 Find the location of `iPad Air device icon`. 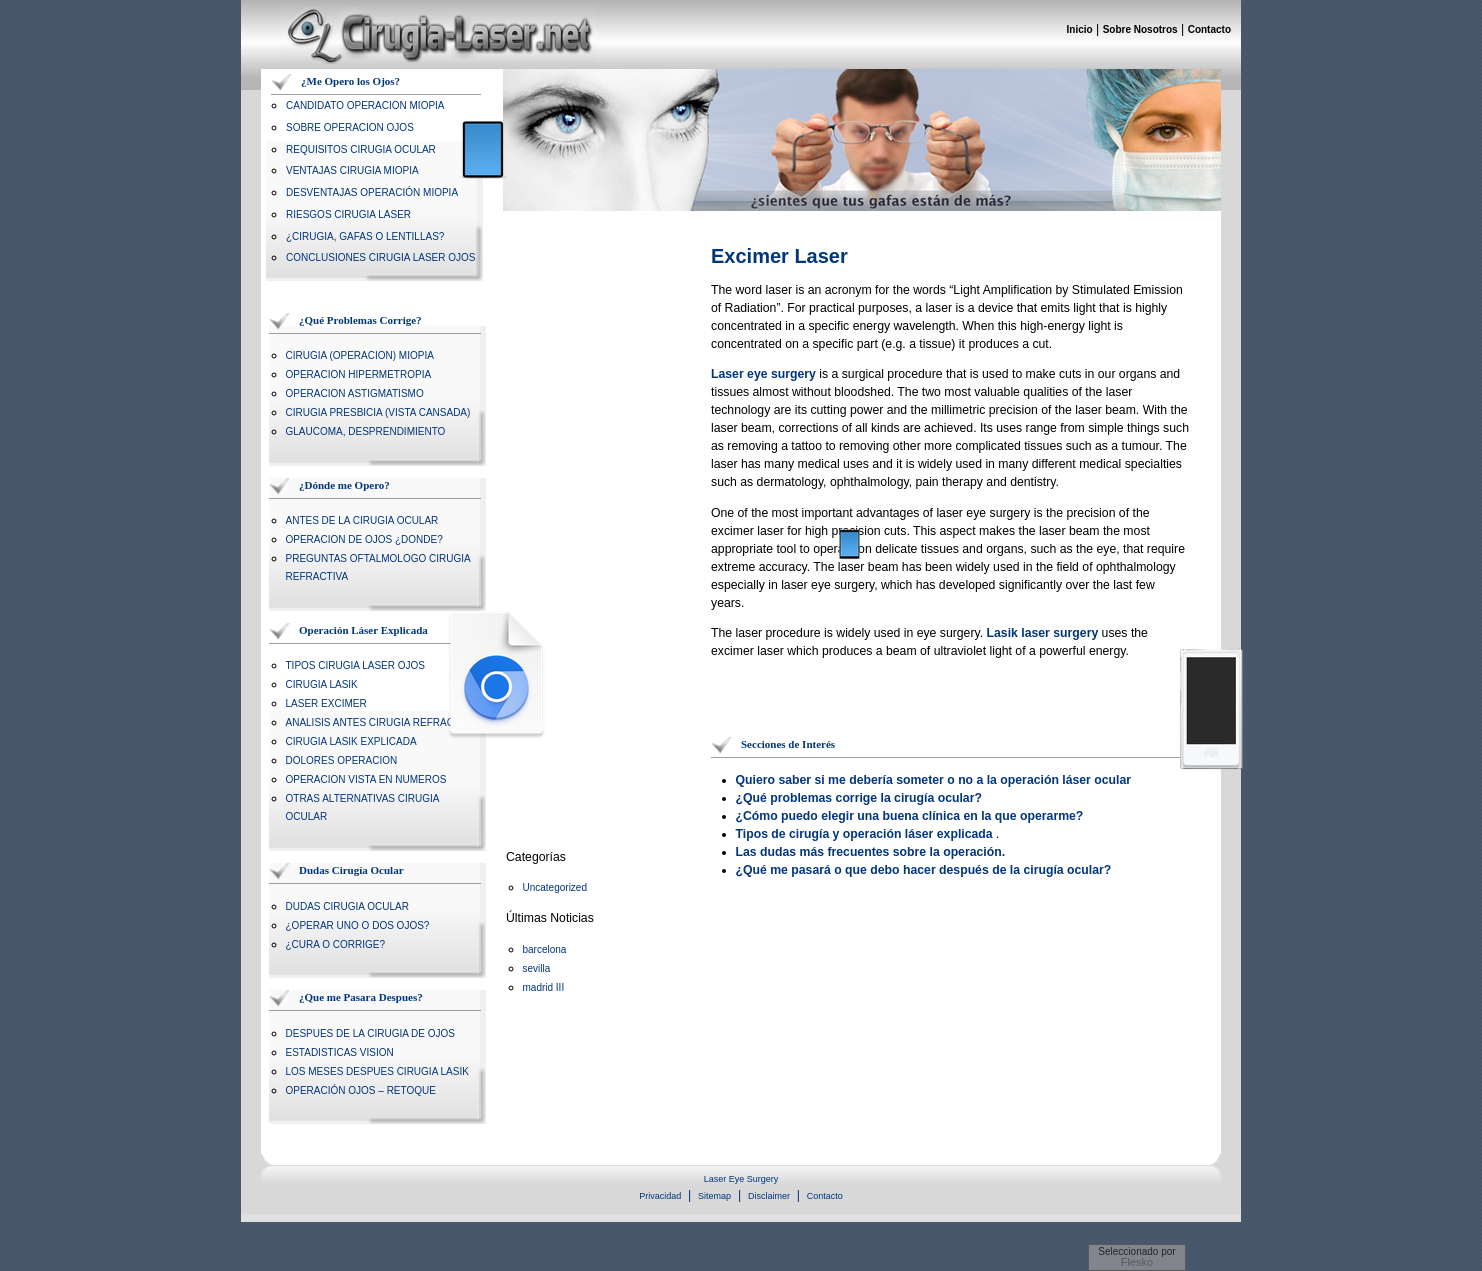

iPad Air device icon is located at coordinates (483, 150).